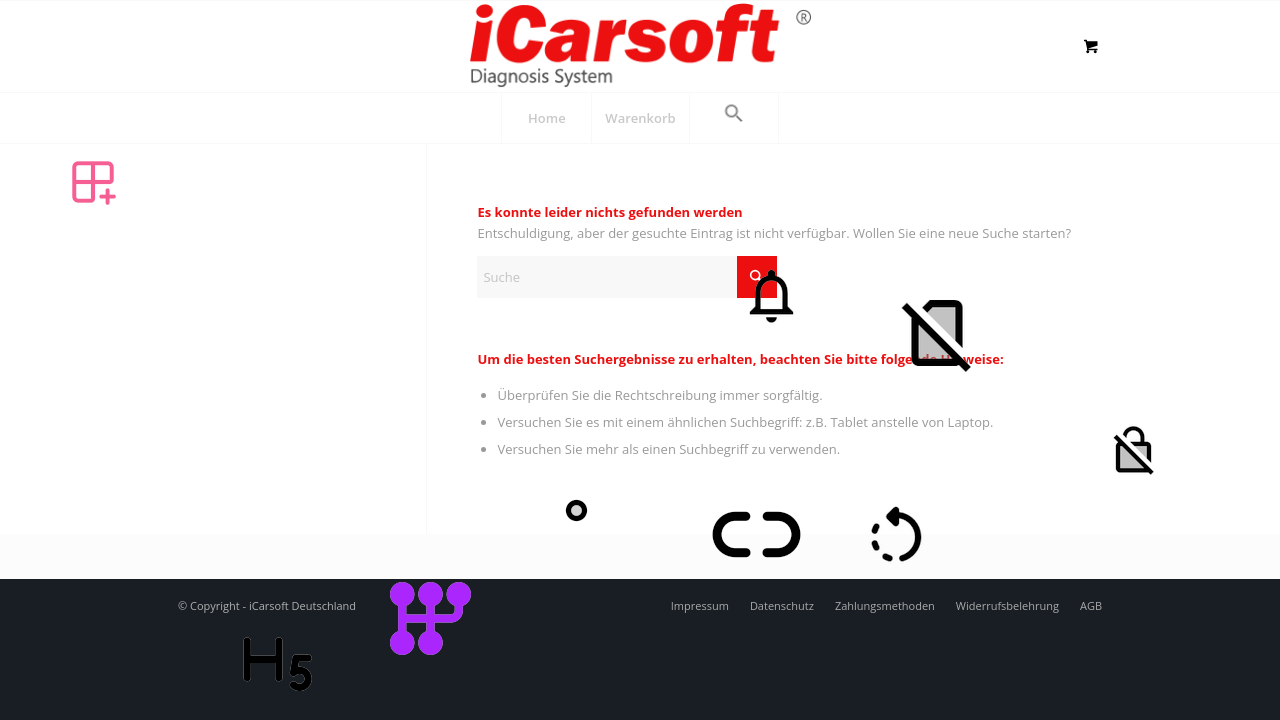  I want to click on indicates manual transmission or gear settings, so click(430, 618).